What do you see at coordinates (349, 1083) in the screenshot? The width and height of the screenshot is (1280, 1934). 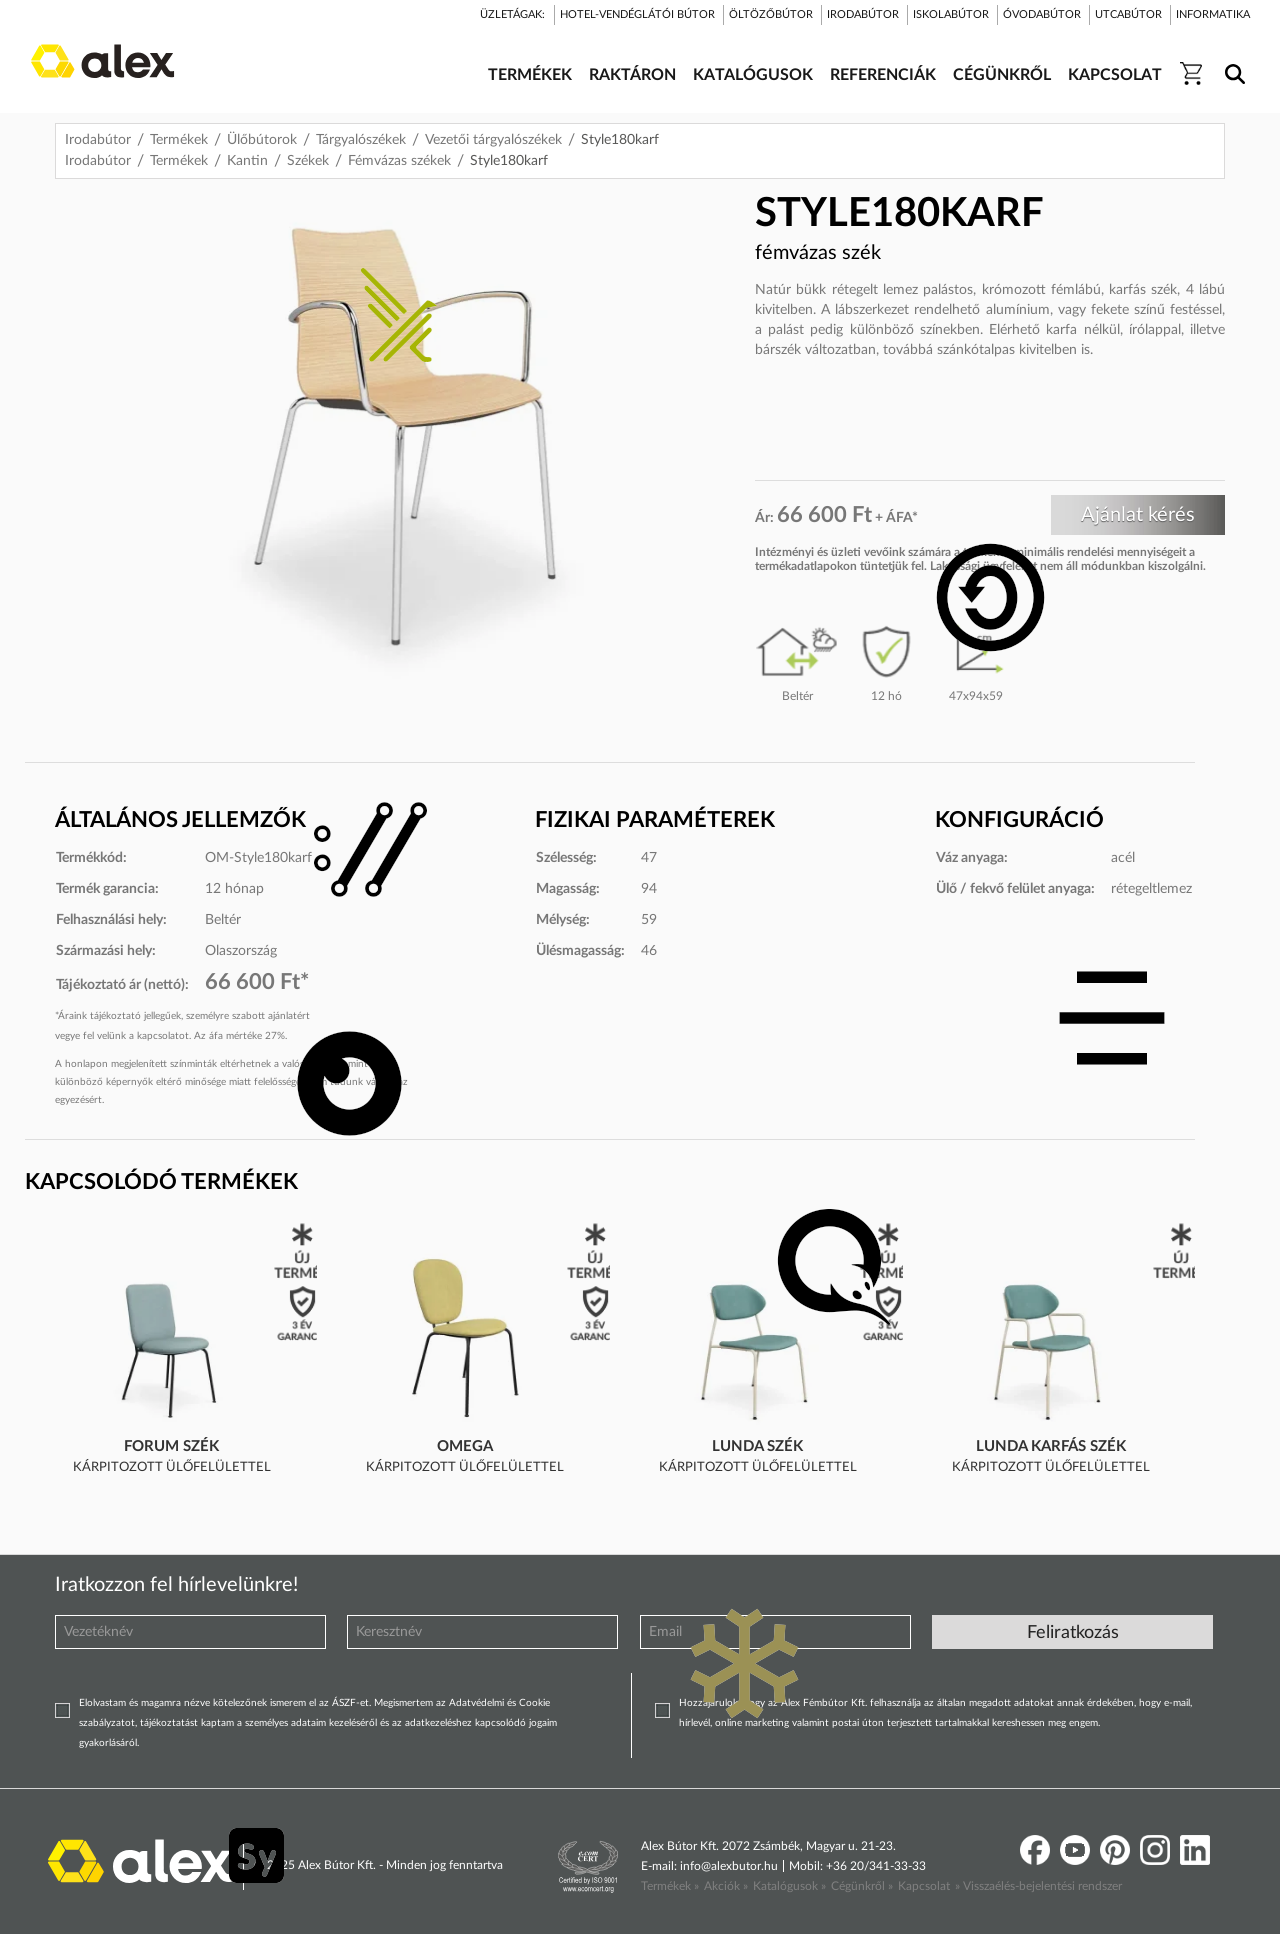 I see `view or preview content` at bounding box center [349, 1083].